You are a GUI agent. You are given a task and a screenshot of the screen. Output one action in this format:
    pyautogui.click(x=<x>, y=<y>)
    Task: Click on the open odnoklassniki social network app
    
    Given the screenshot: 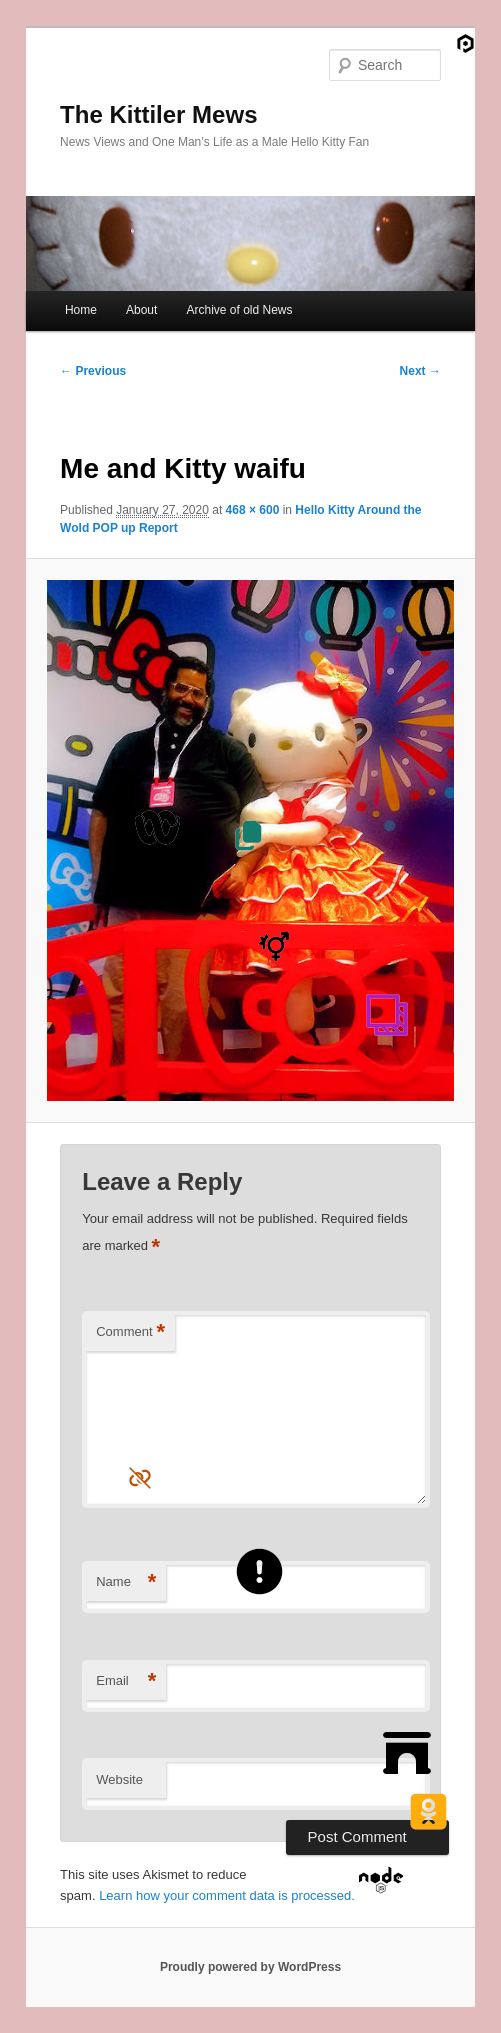 What is the action you would take?
    pyautogui.click(x=428, y=1811)
    